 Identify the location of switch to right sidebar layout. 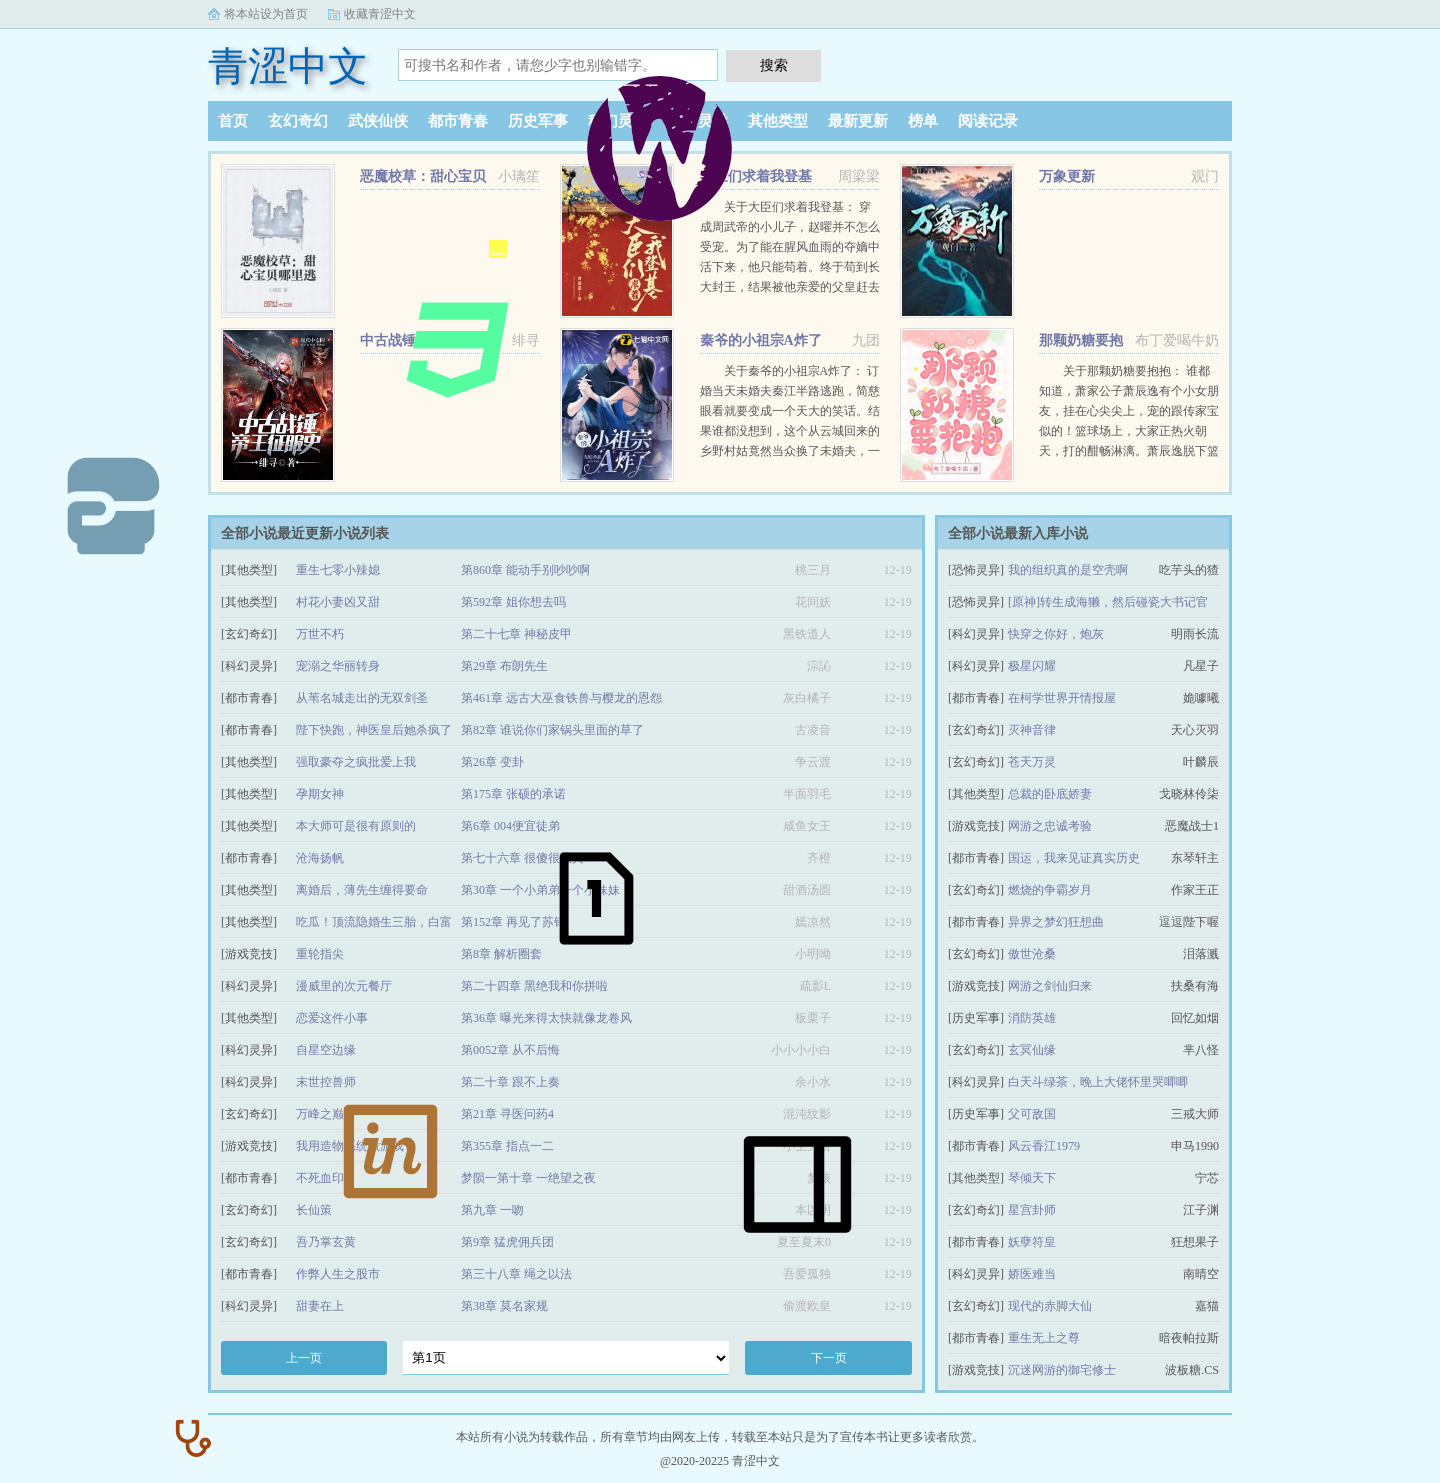
(797, 1184).